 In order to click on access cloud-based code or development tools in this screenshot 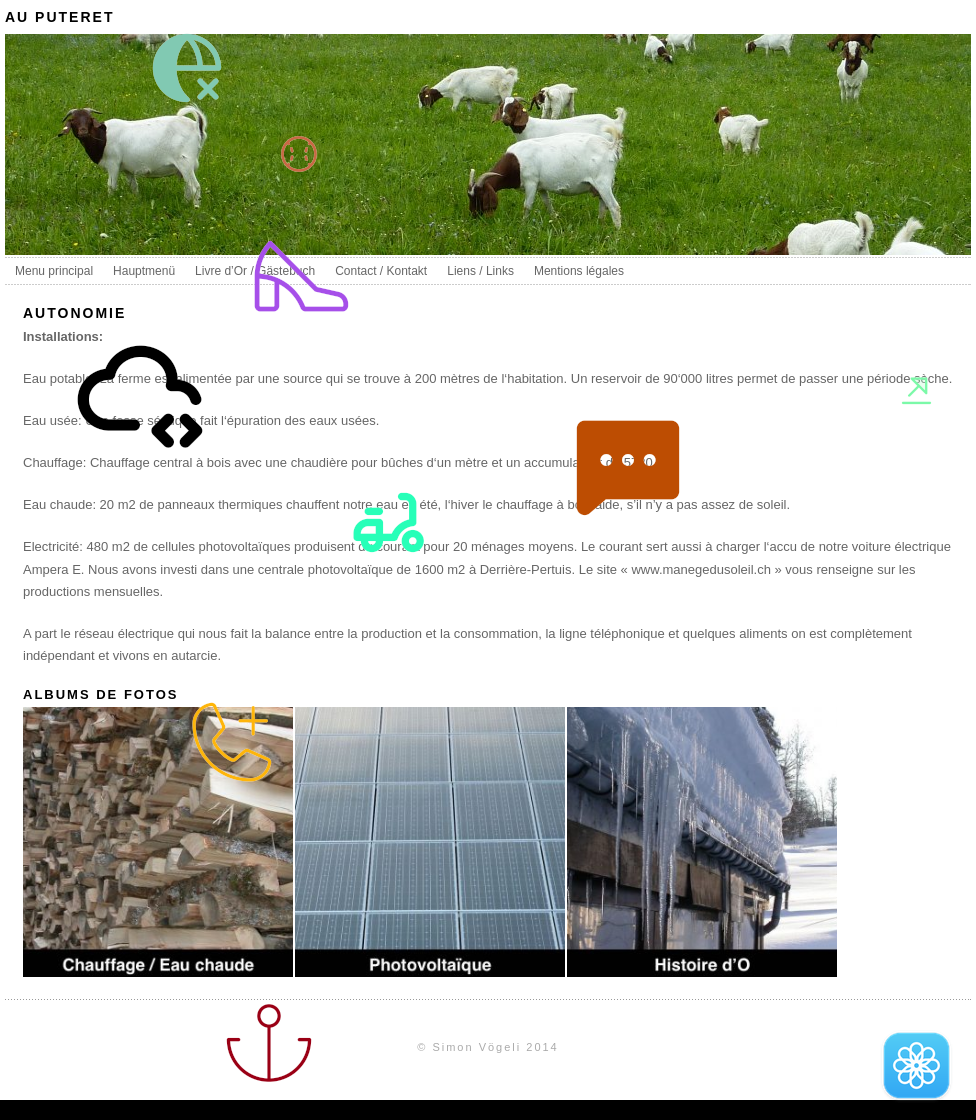, I will do `click(140, 391)`.